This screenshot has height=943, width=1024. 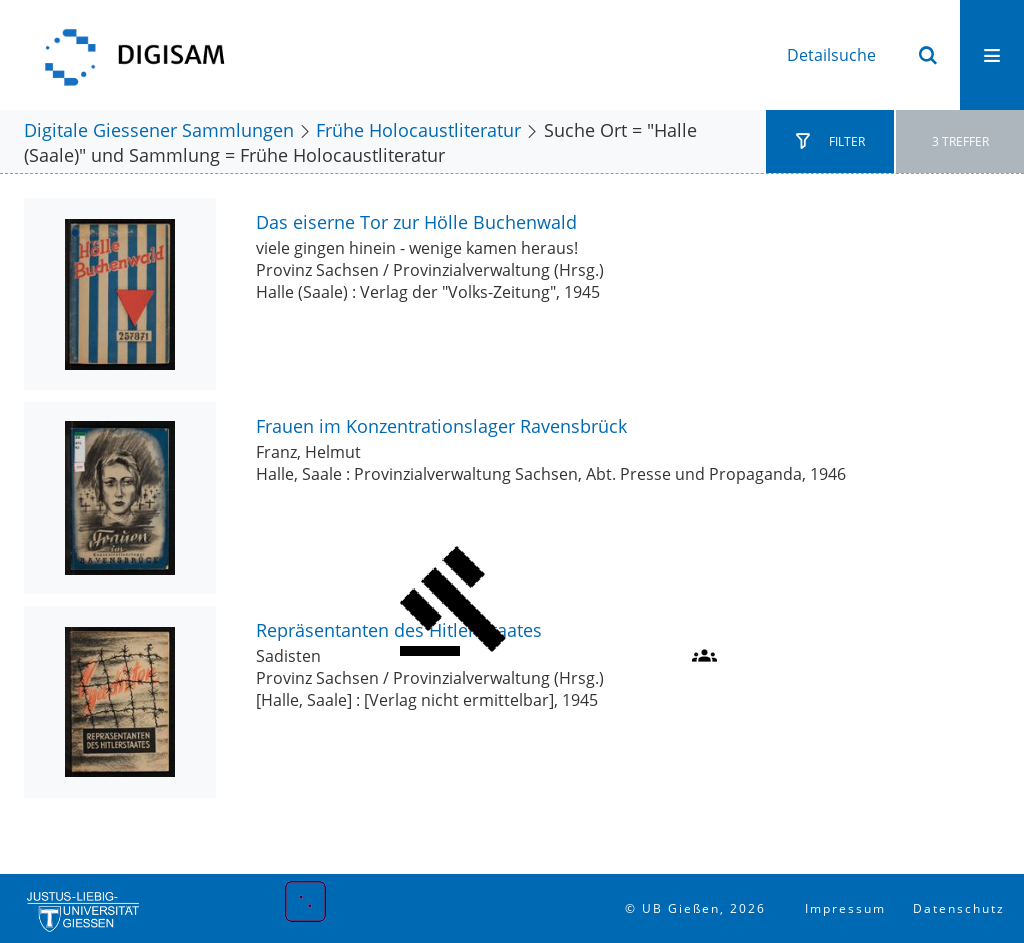 What do you see at coordinates (704, 655) in the screenshot?
I see `view or manage groups` at bounding box center [704, 655].